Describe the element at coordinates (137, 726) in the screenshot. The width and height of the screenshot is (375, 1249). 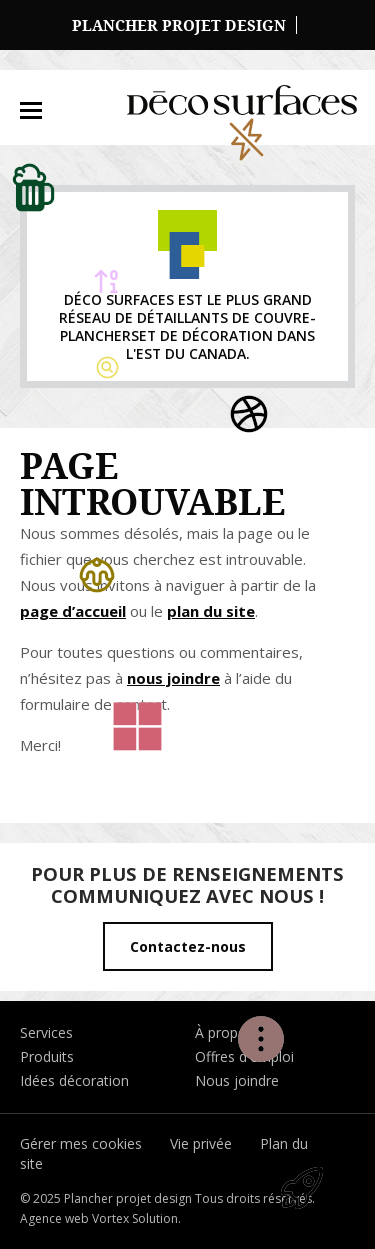
I see `sign in with Microsoft account` at that location.